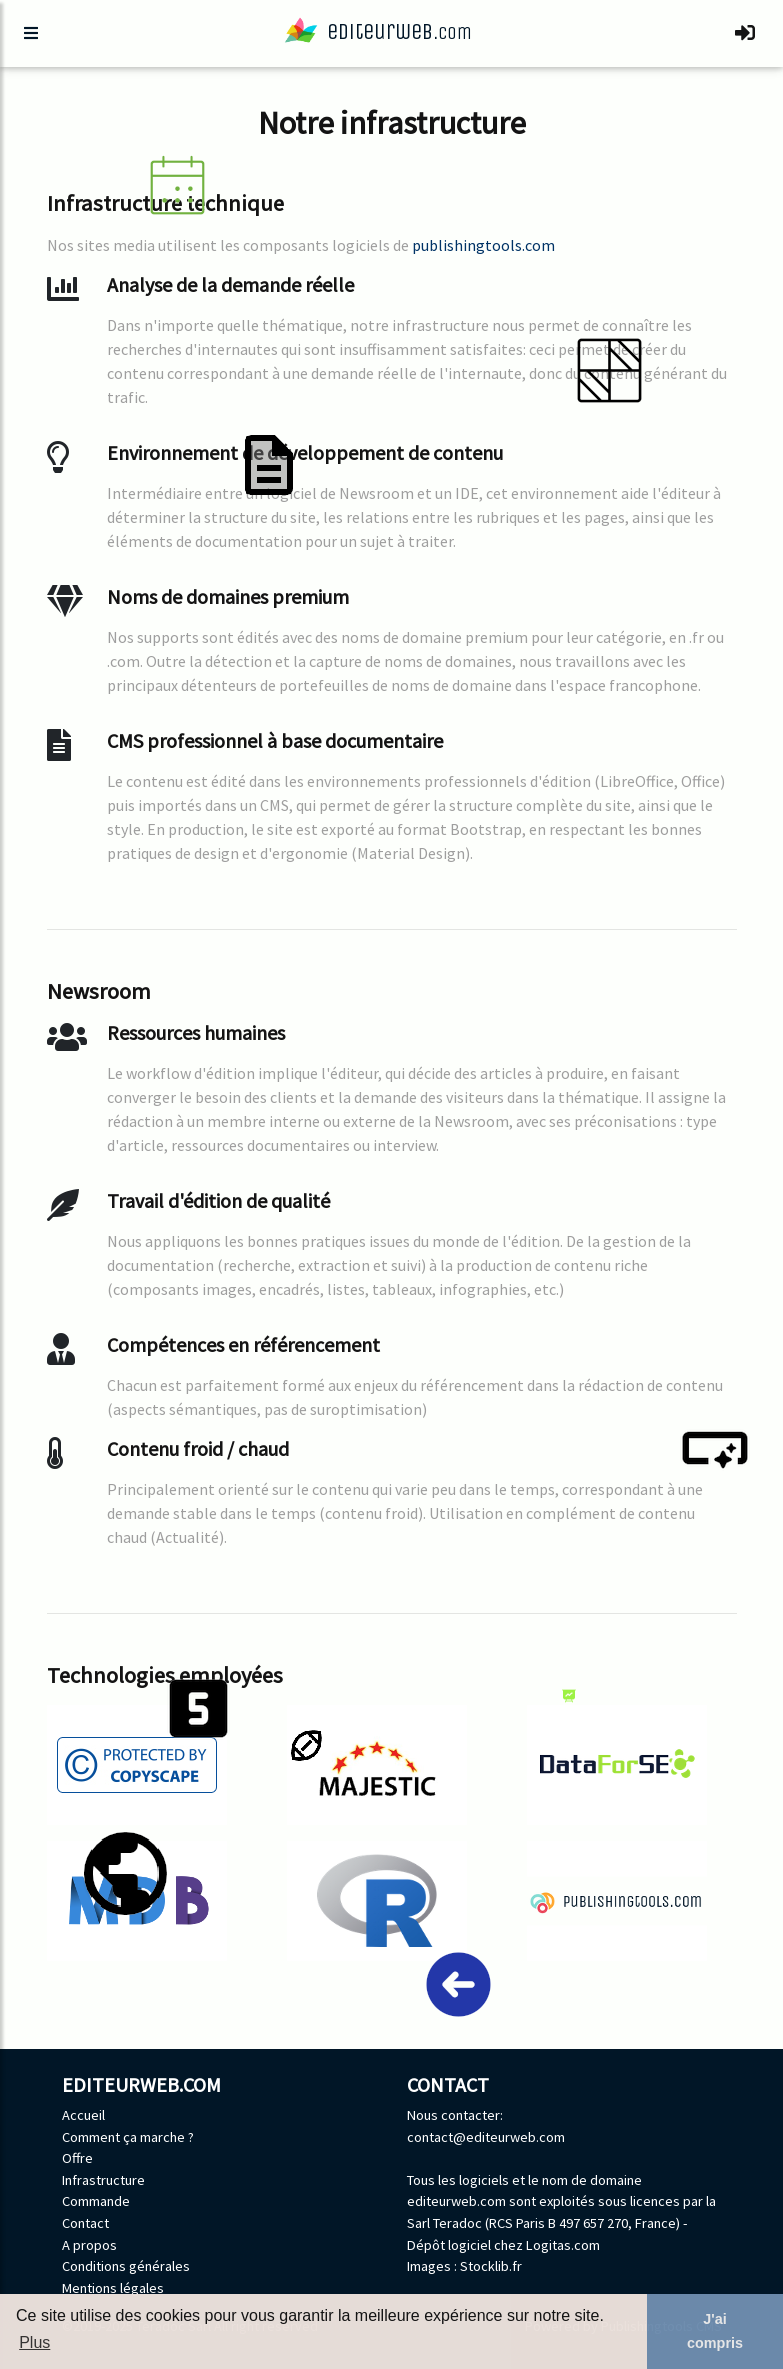  What do you see at coordinates (125, 1873) in the screenshot?
I see `access public or global content` at bounding box center [125, 1873].